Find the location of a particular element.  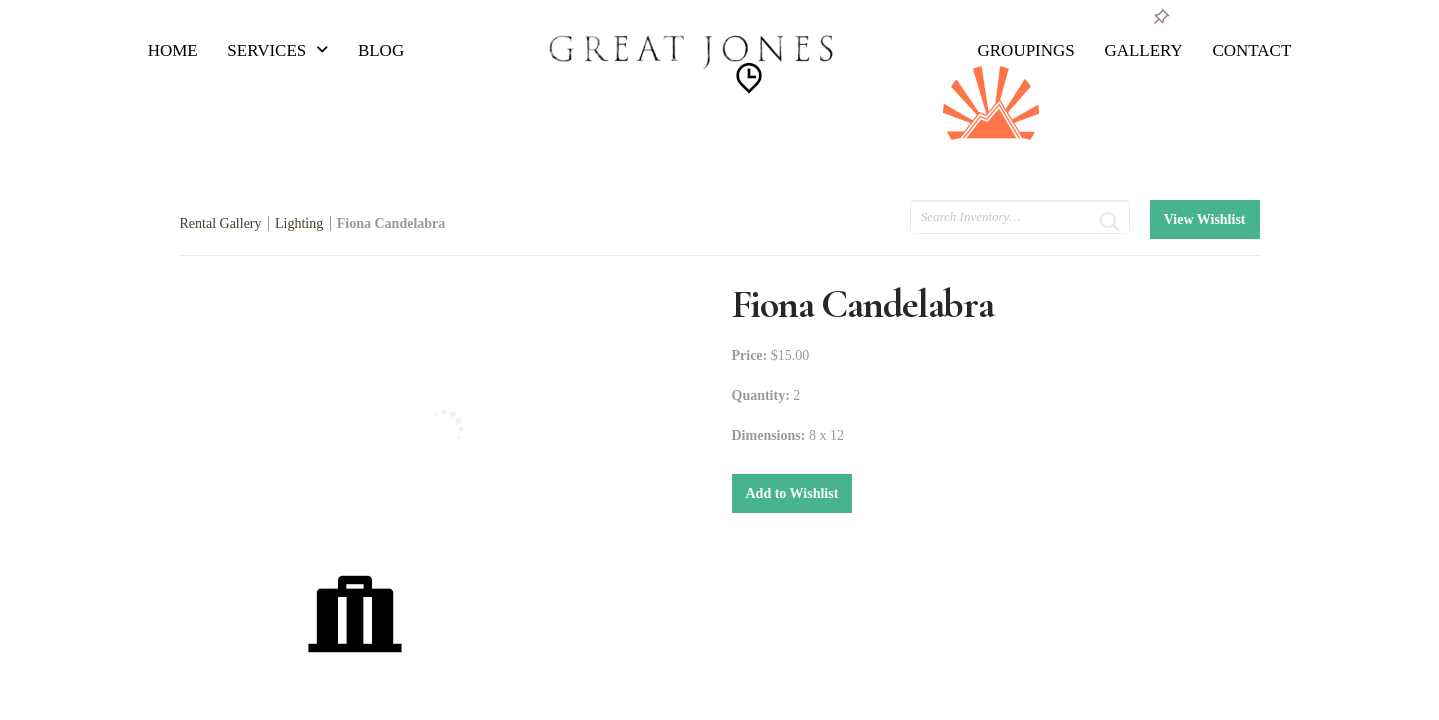

find luggage deposit or storage facilities is located at coordinates (355, 614).